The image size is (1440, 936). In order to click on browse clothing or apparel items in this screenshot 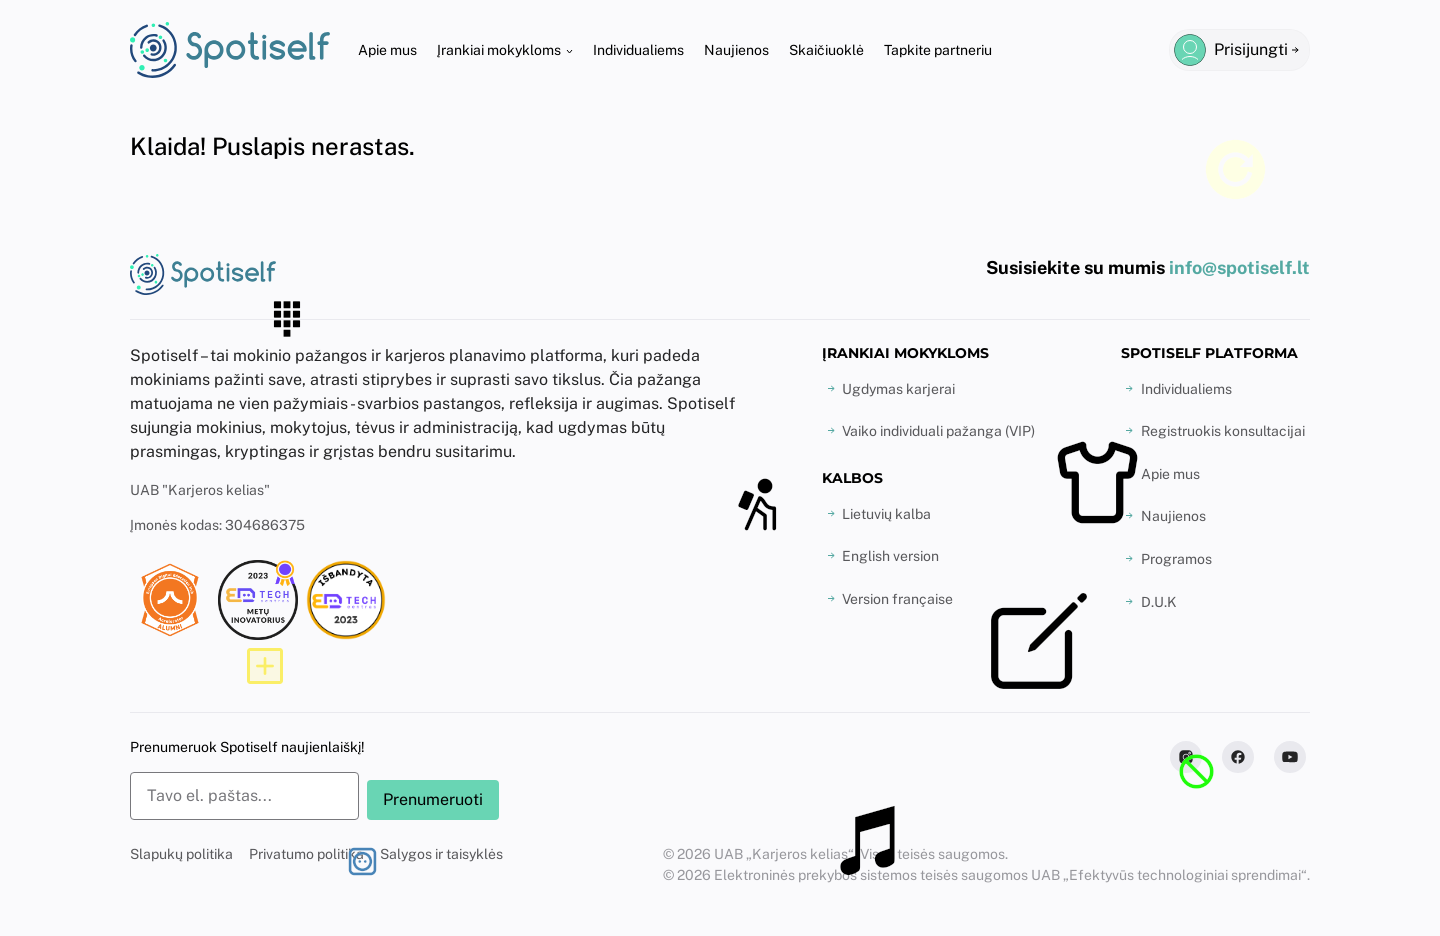, I will do `click(1097, 482)`.